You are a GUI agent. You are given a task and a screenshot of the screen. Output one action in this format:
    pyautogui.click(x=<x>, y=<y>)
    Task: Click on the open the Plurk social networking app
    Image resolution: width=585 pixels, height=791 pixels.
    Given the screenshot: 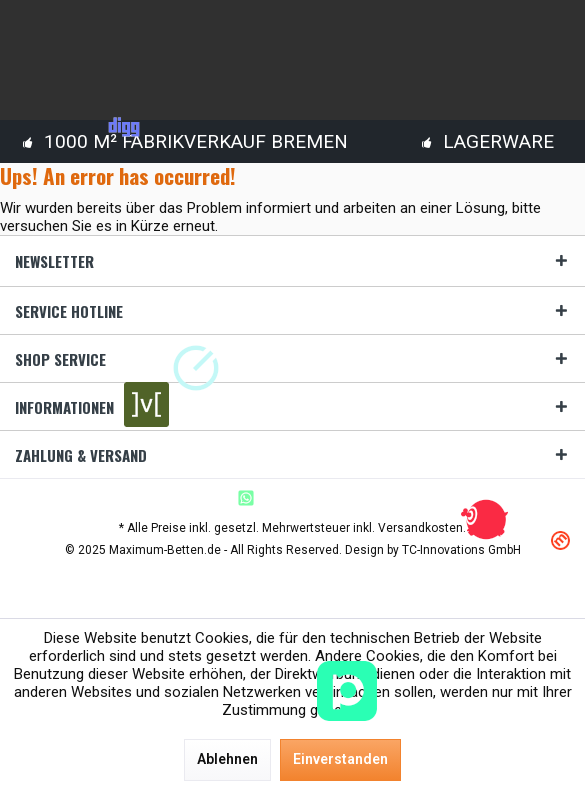 What is the action you would take?
    pyautogui.click(x=484, y=519)
    